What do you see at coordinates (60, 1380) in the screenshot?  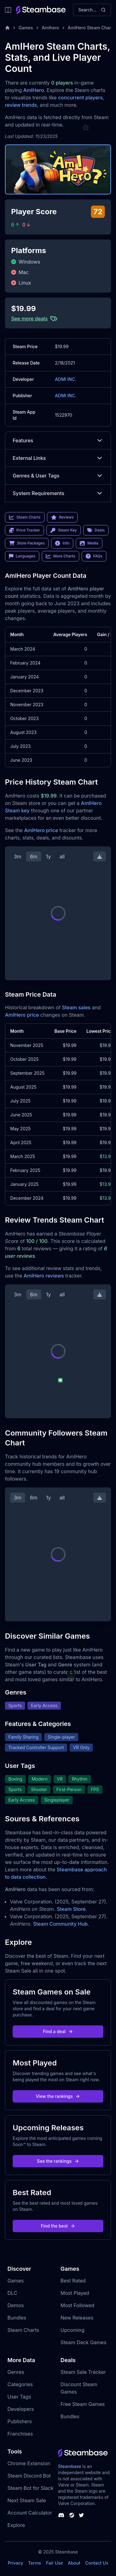 I see `open education or learning apps` at bounding box center [60, 1380].